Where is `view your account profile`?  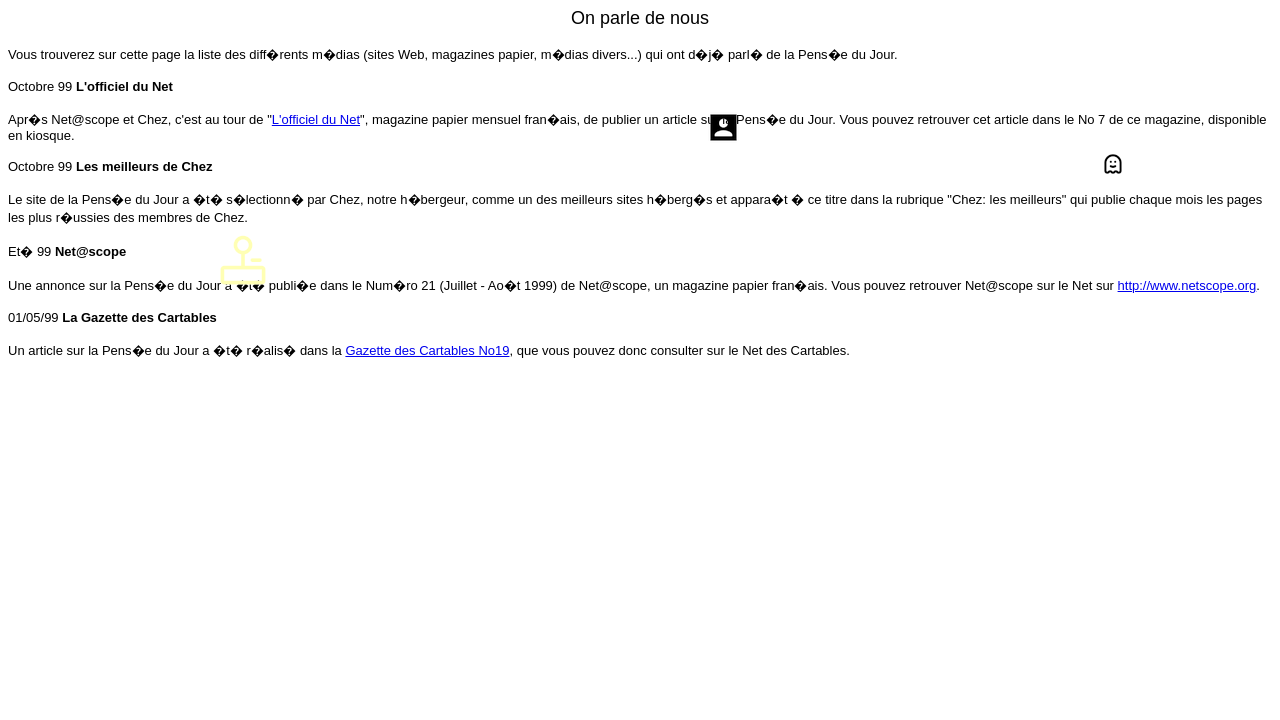
view your account profile is located at coordinates (723, 127).